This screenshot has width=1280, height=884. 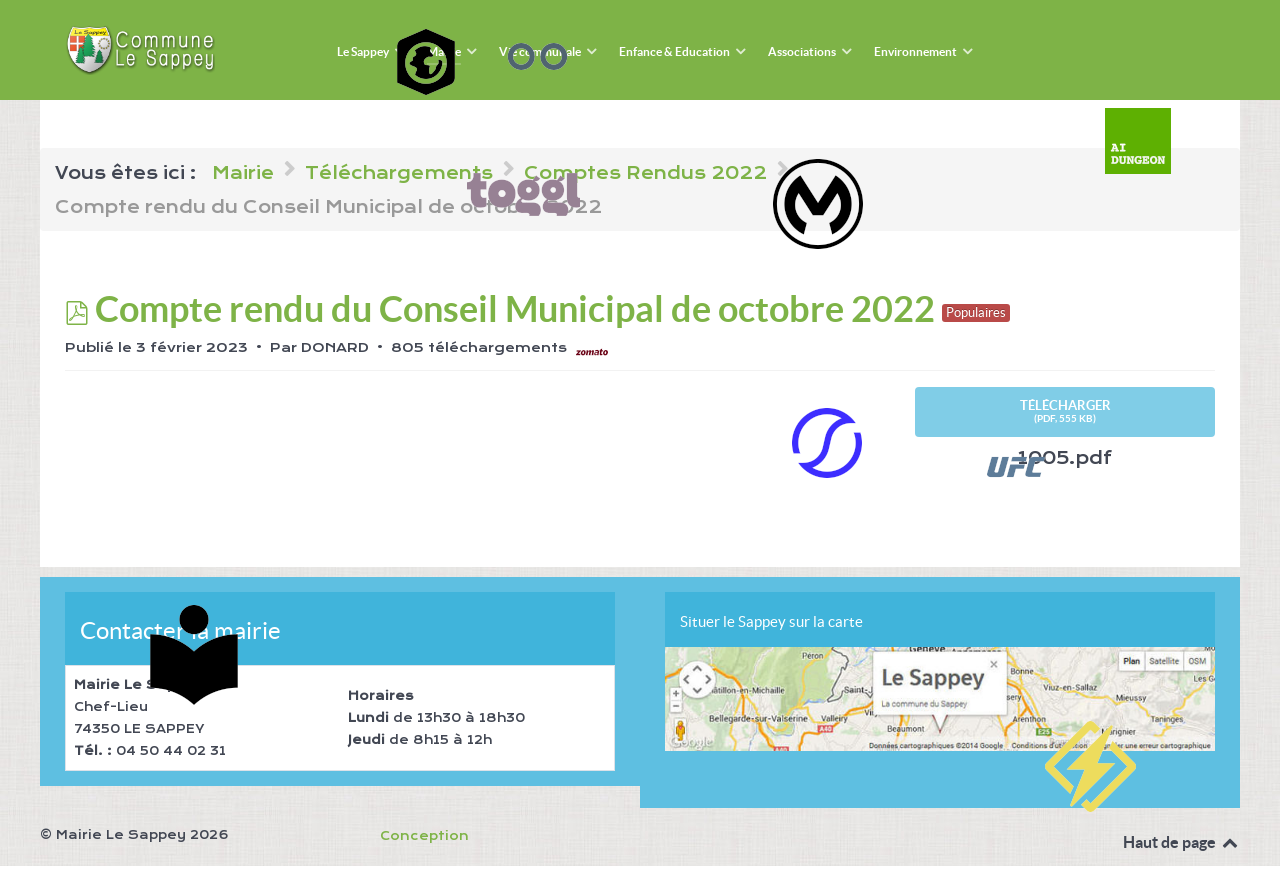 I want to click on open flickr app, so click(x=537, y=56).